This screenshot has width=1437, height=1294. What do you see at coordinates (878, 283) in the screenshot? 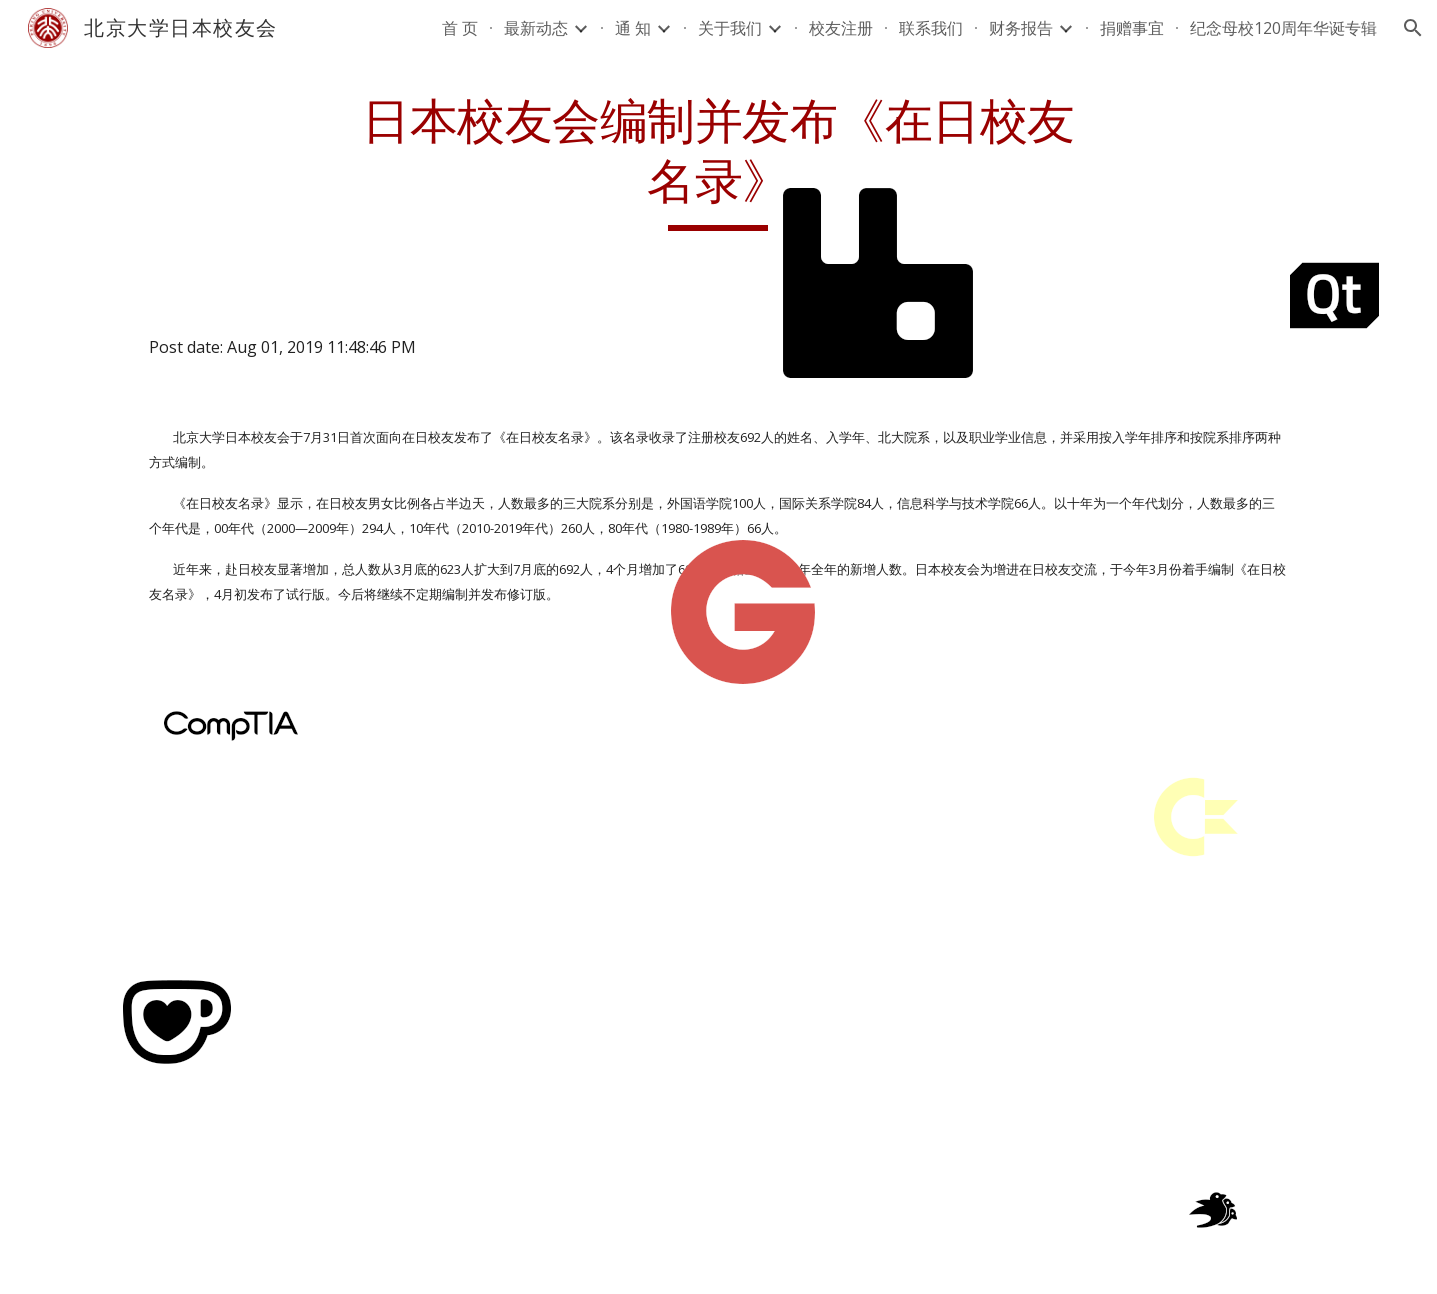
I see `rabbitmq messaging service logo` at bounding box center [878, 283].